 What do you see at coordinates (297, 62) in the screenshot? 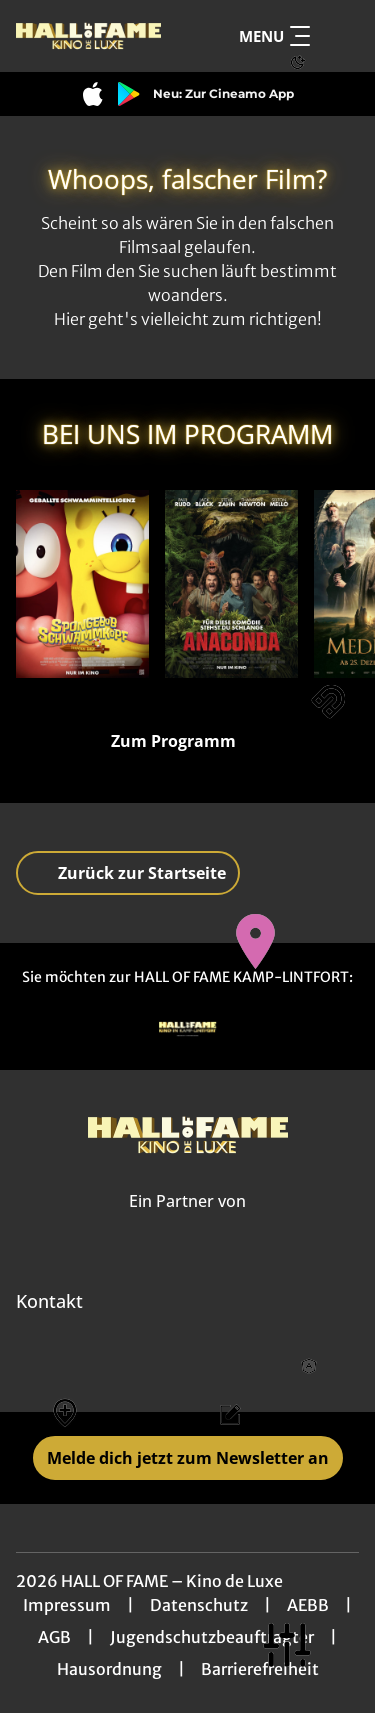
I see `enable dark mode or night theme` at bounding box center [297, 62].